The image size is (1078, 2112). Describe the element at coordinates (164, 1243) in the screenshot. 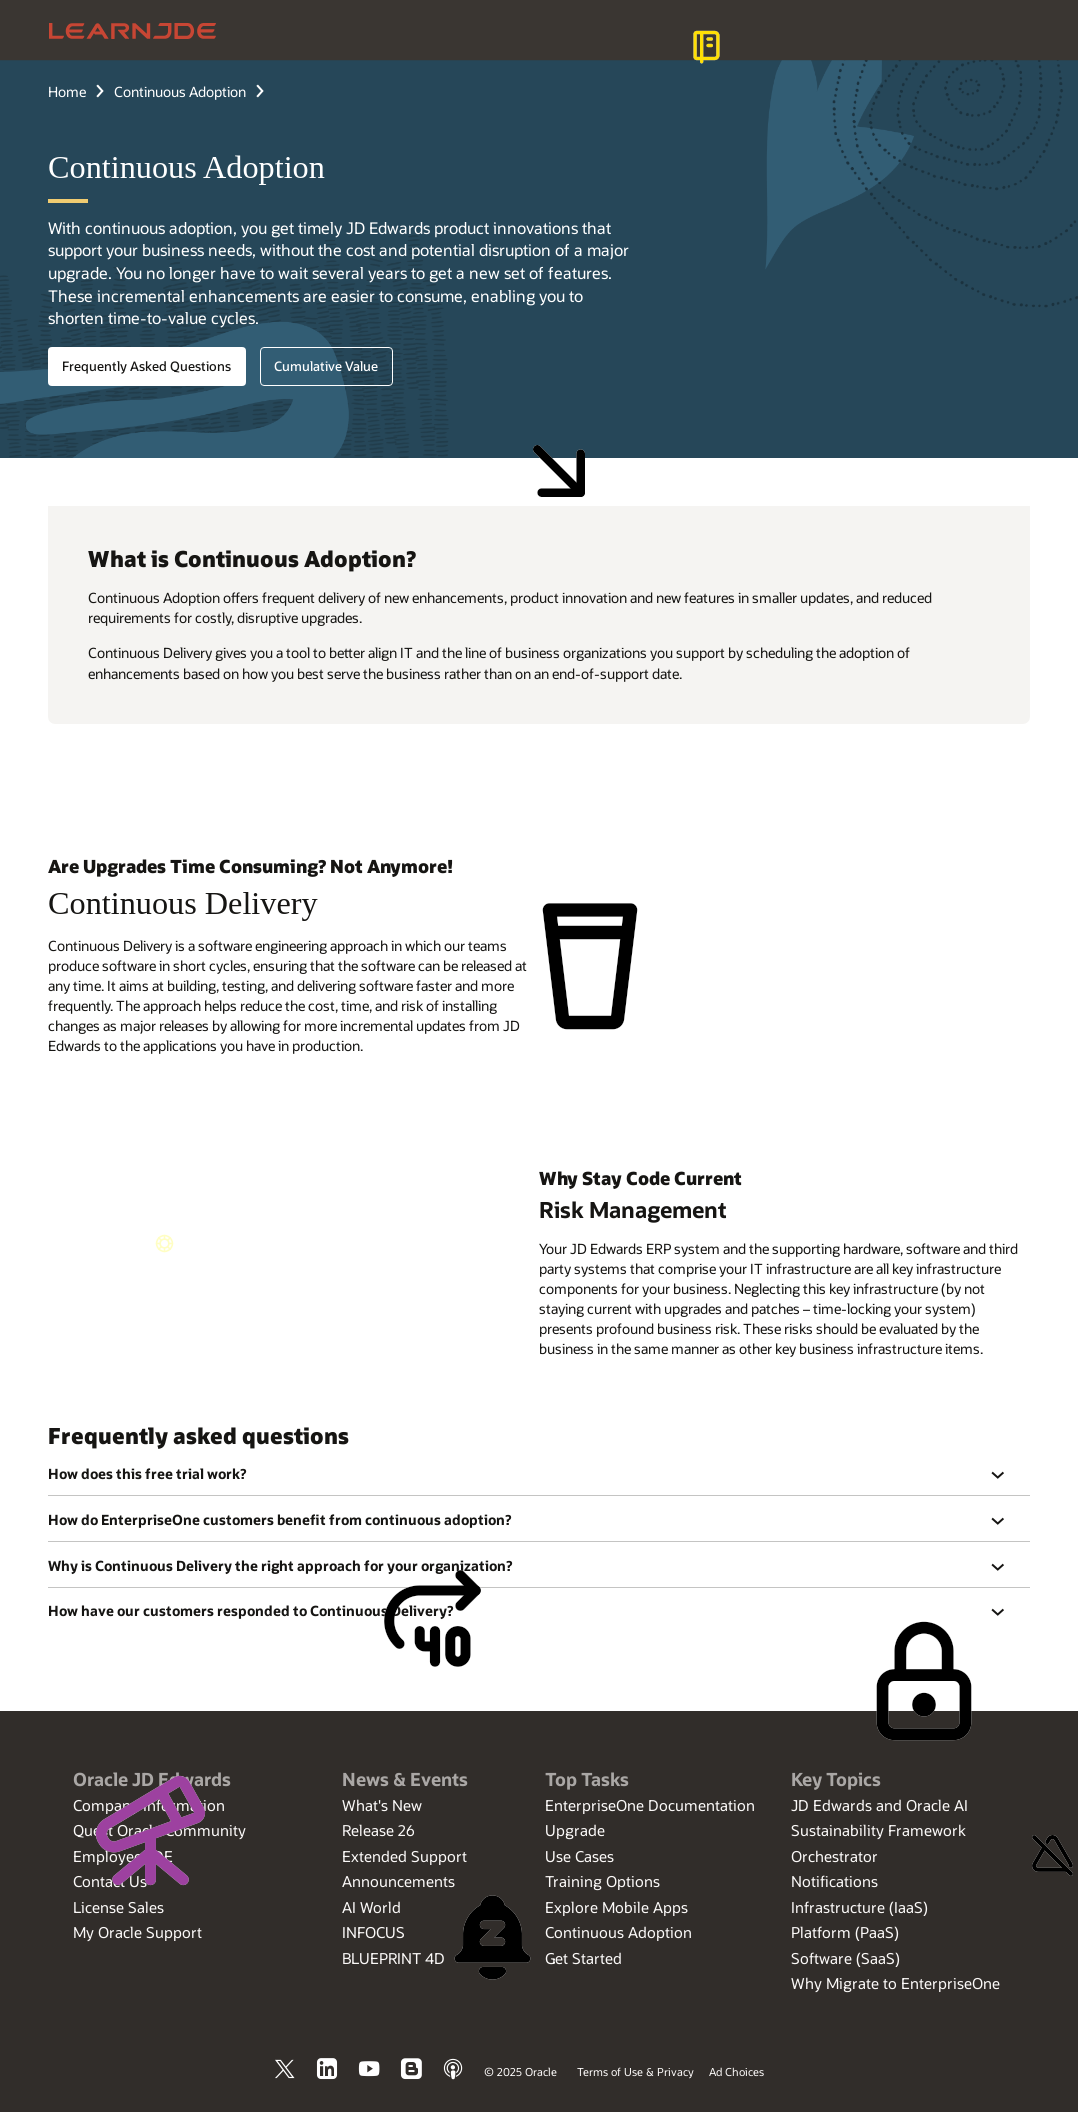

I see `open VSCO photo editing app` at that location.